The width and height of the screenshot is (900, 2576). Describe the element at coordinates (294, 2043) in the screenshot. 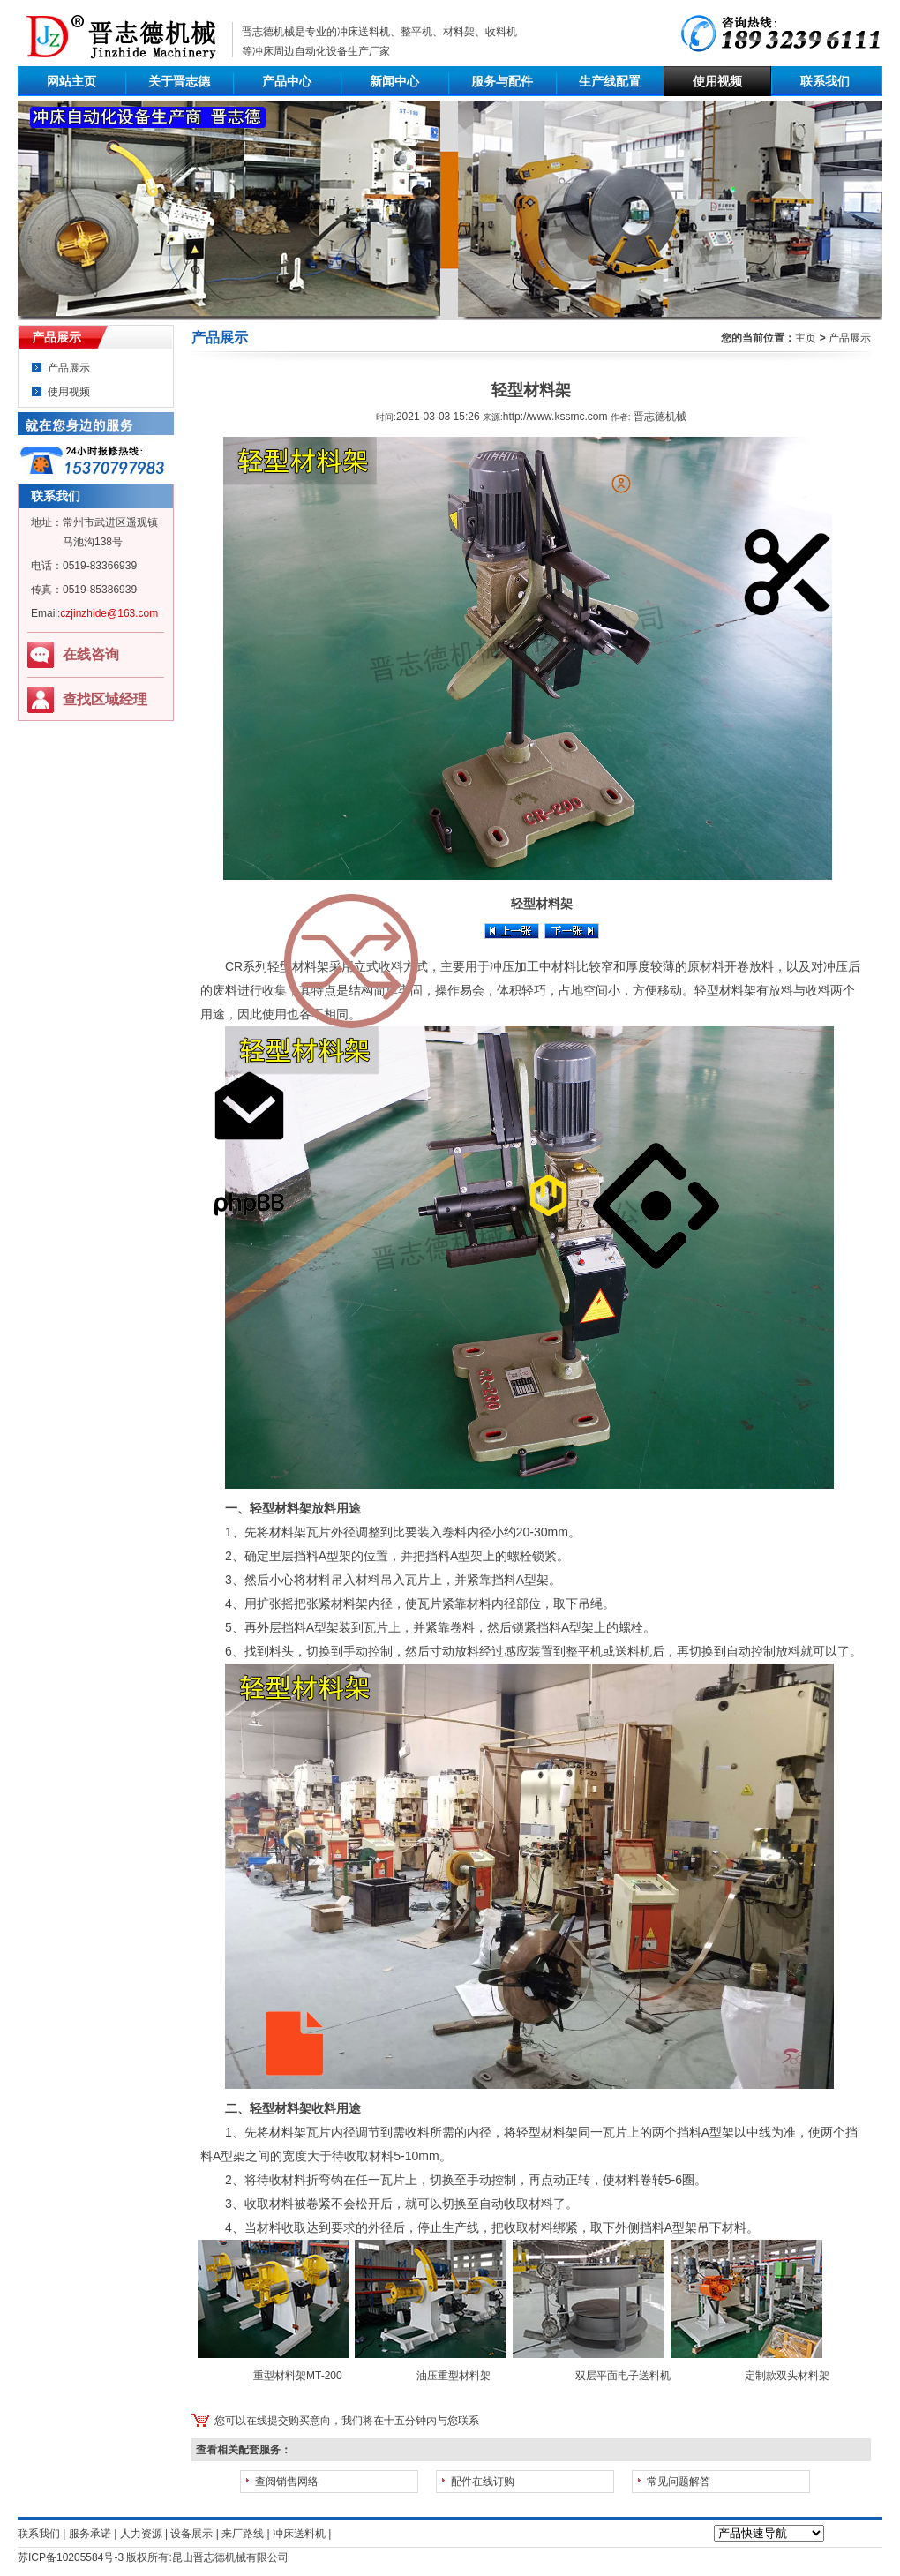

I see `view or open a document` at that location.